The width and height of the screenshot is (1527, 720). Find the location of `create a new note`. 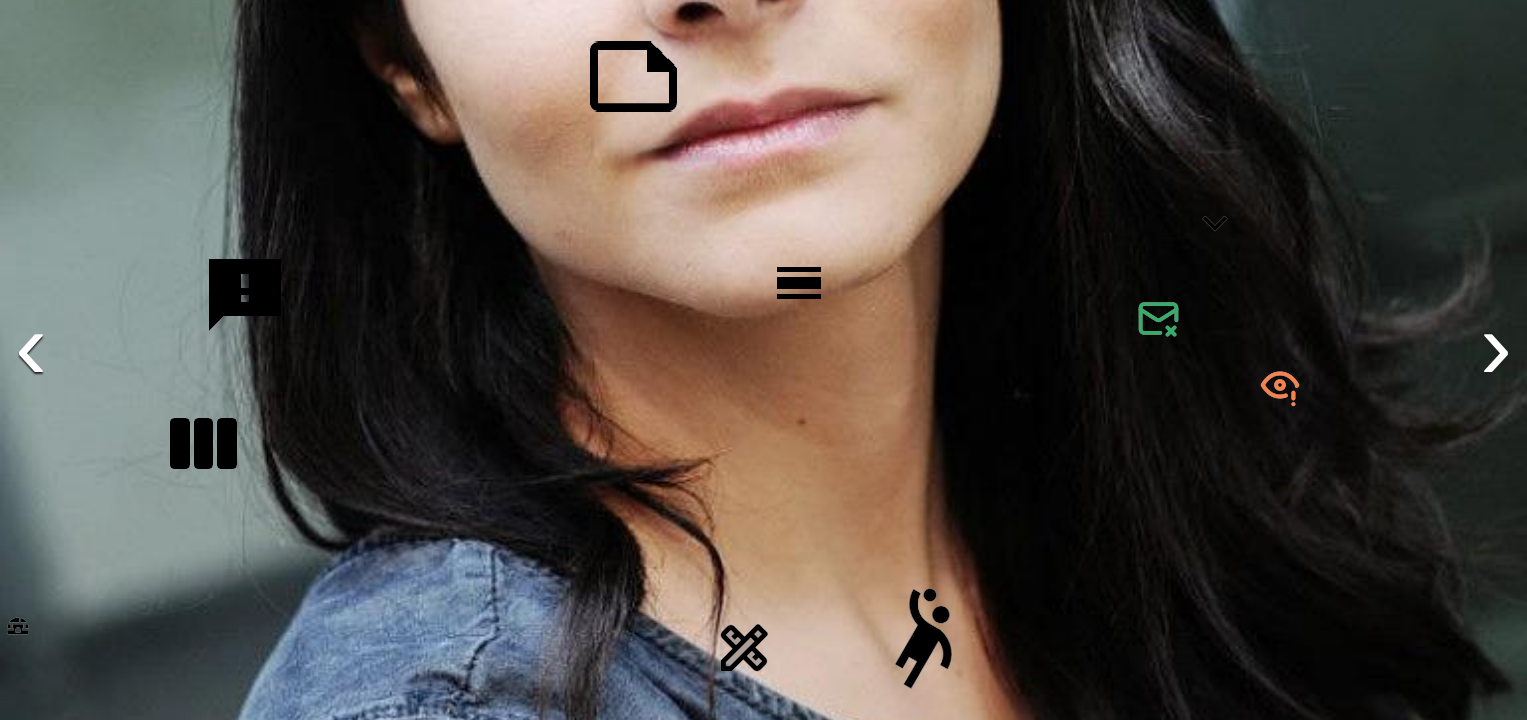

create a new note is located at coordinates (633, 76).